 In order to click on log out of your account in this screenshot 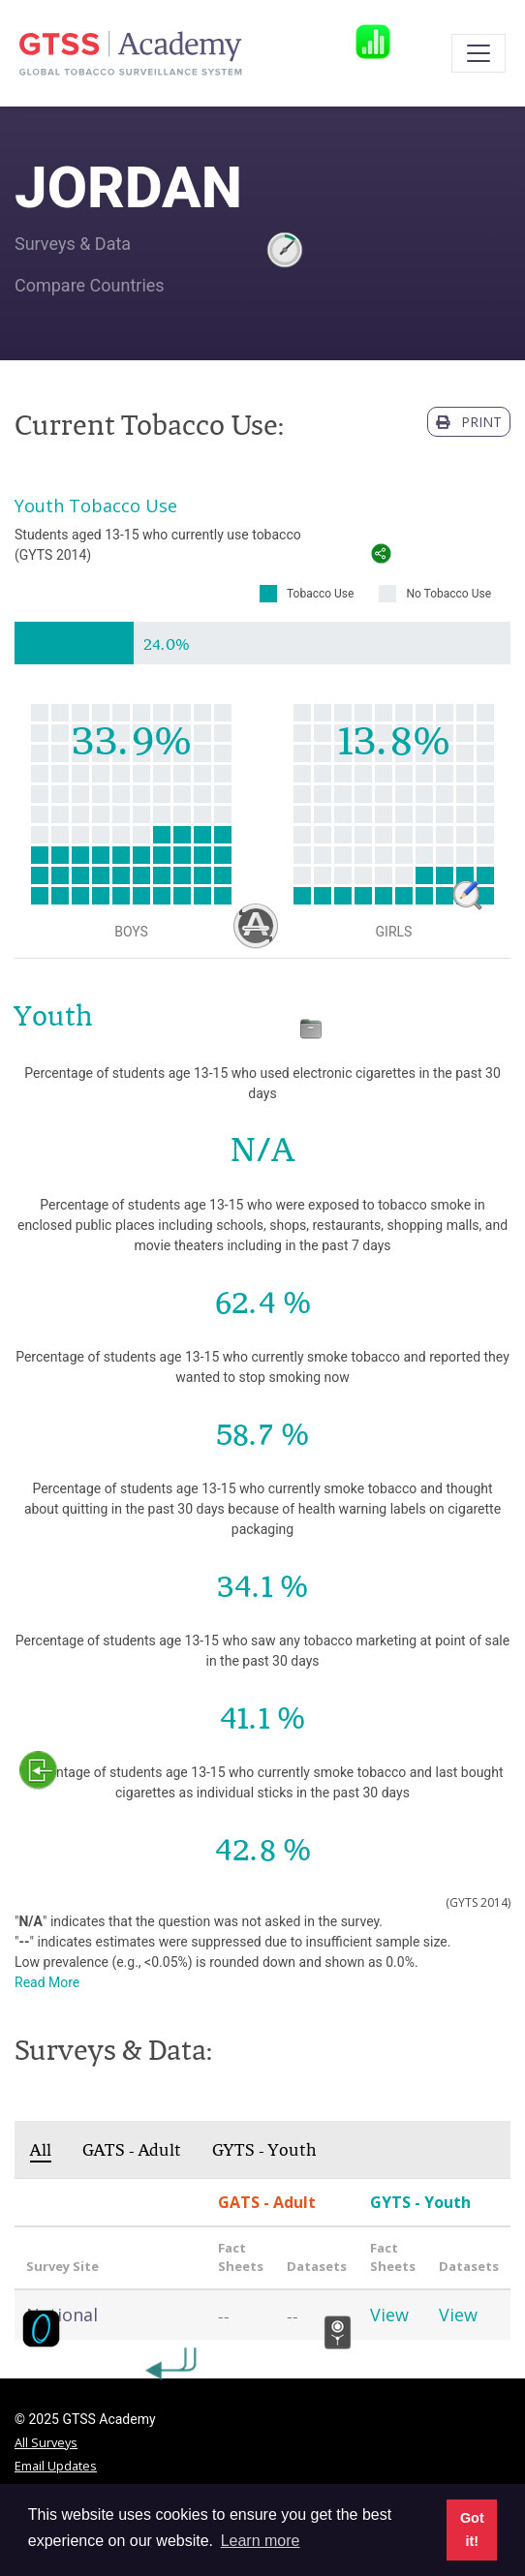, I will do `click(39, 1770)`.